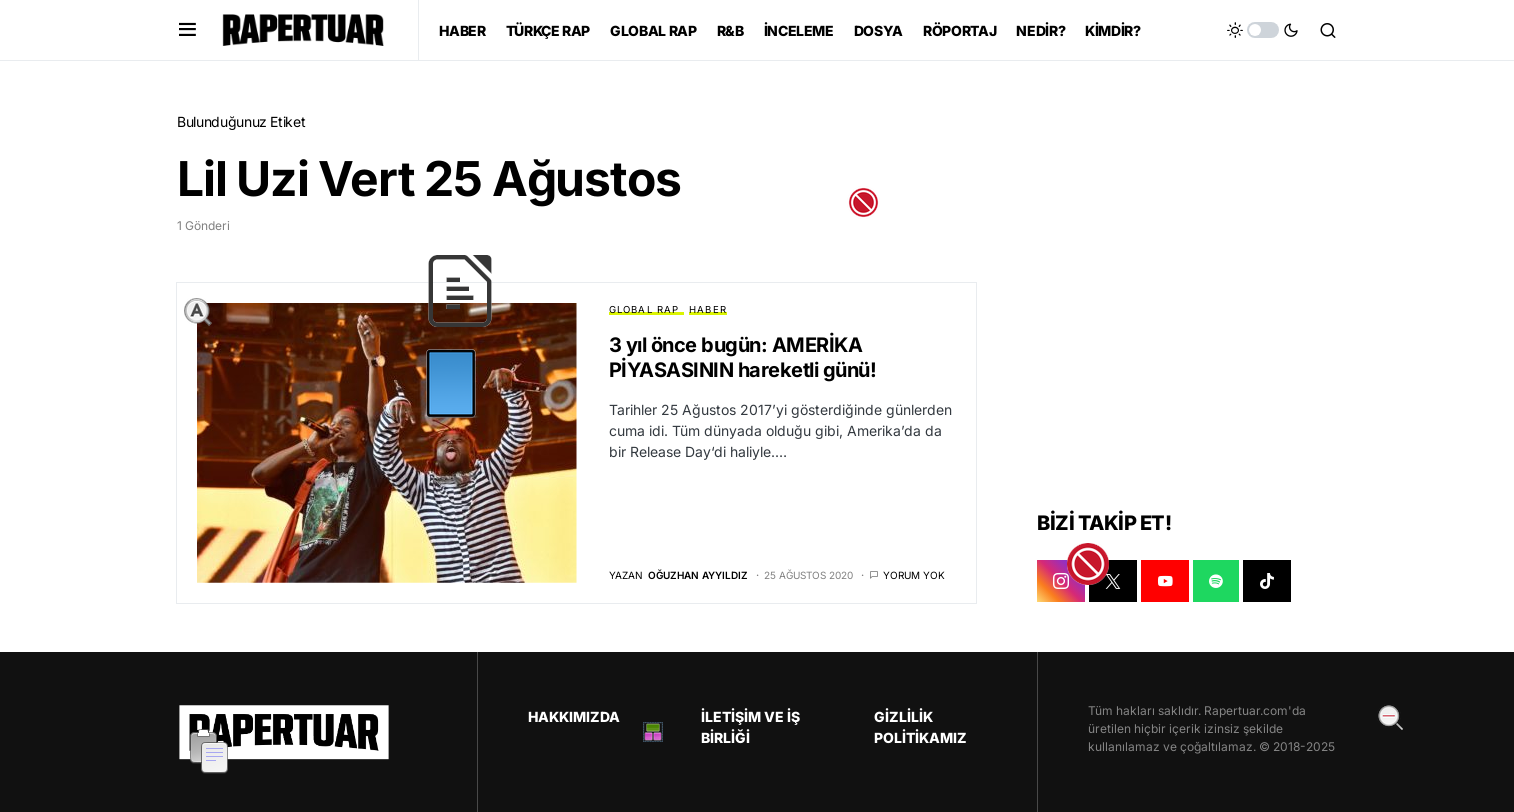 This screenshot has height=812, width=1514. Describe the element at coordinates (451, 384) in the screenshot. I see `iPad Air device in connected devices list` at that location.